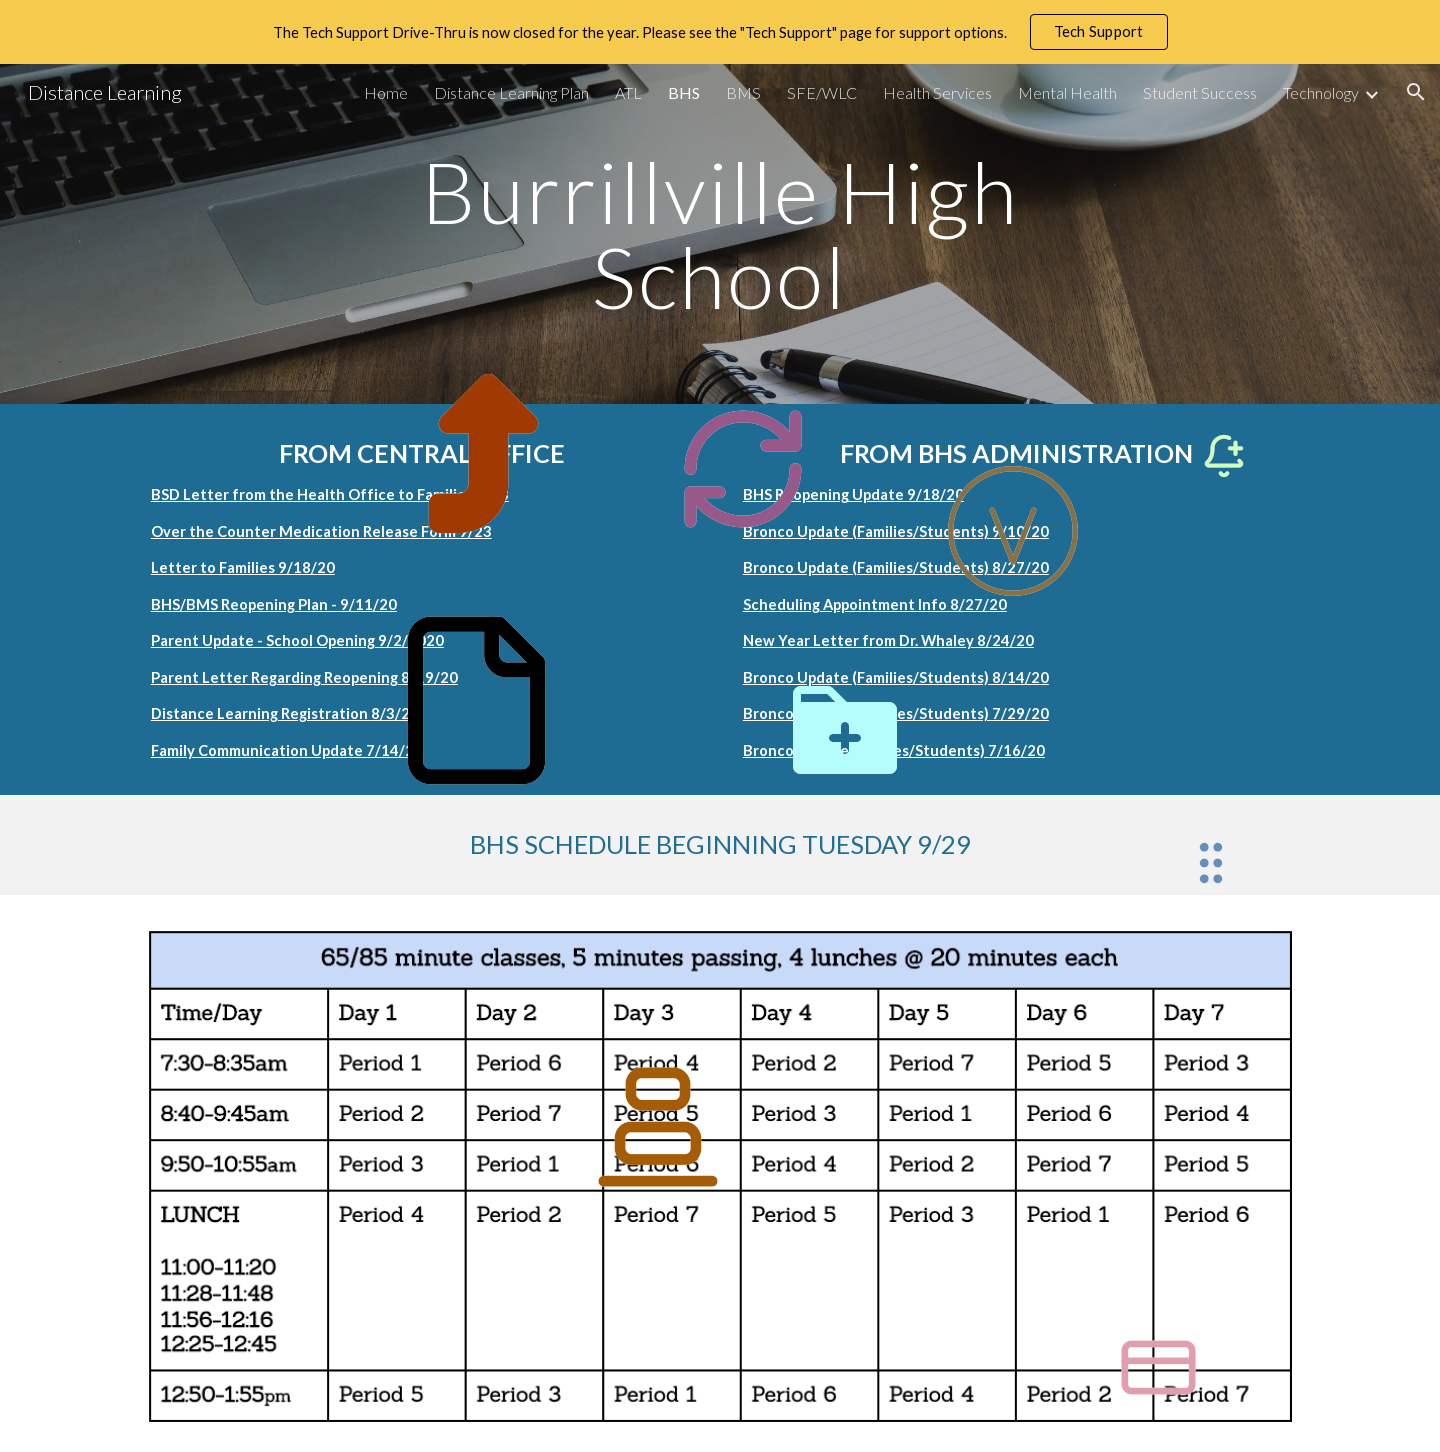  I want to click on open or view a file, so click(476, 700).